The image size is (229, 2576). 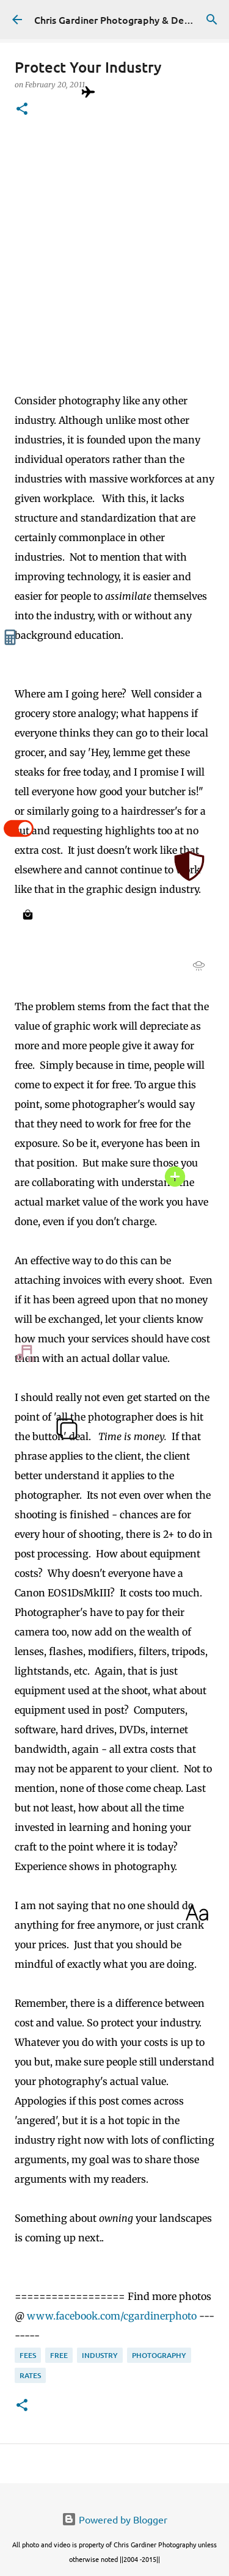 I want to click on pause the currently playing music, so click(x=25, y=1353).